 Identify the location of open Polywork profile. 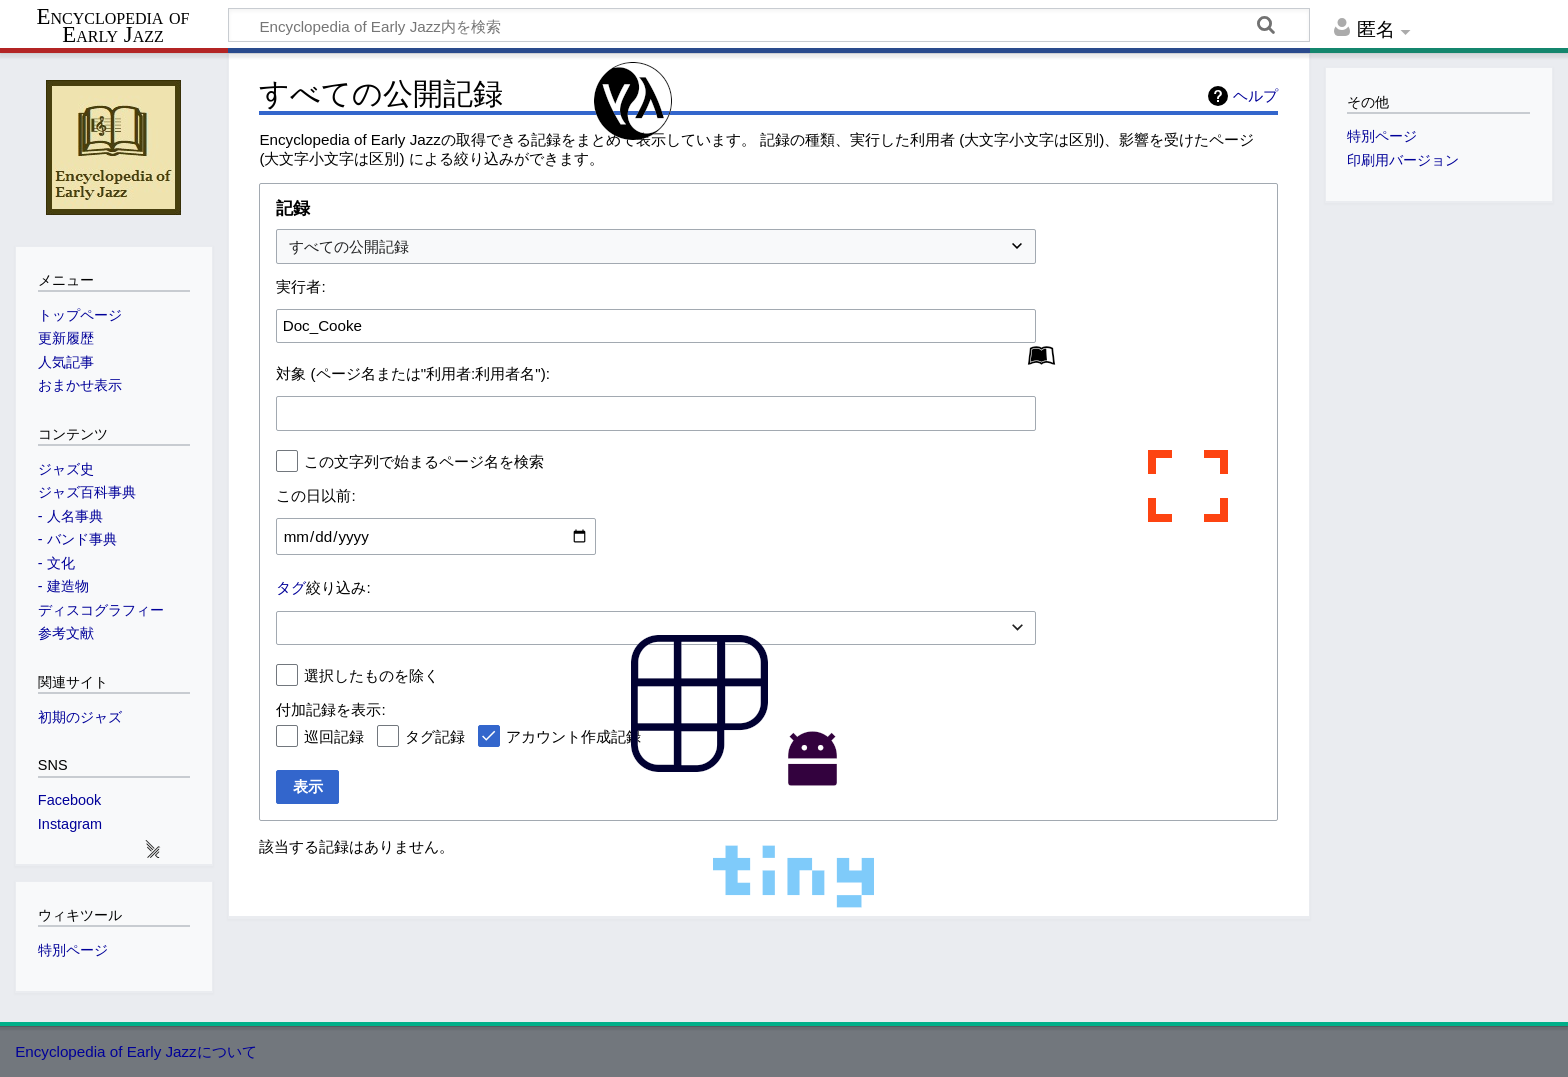
(699, 703).